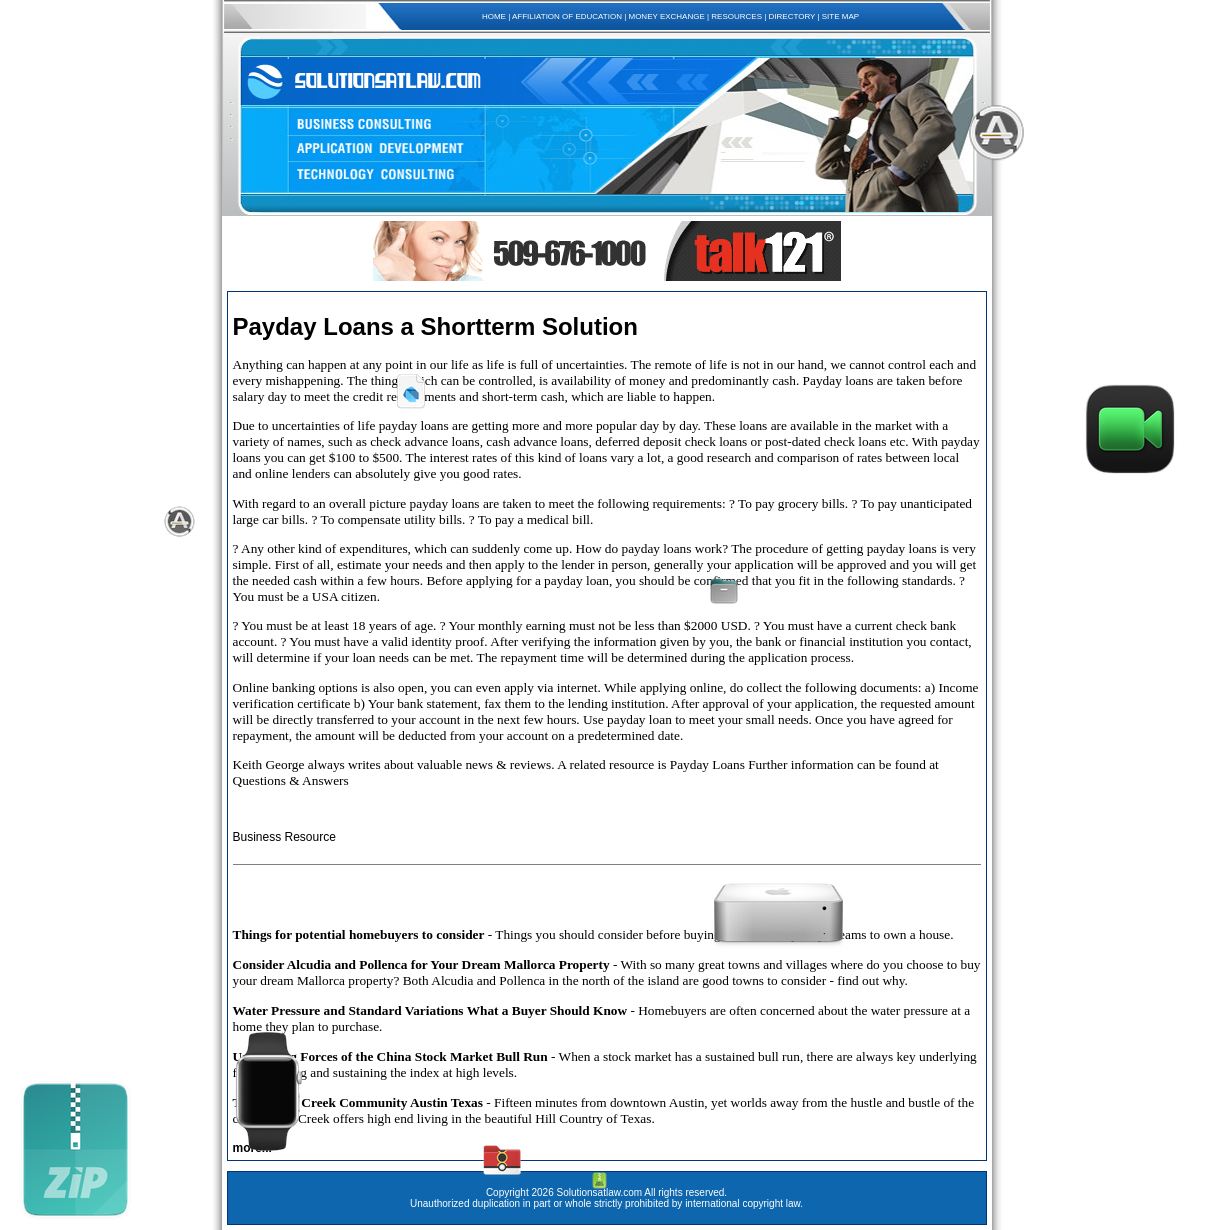 Image resolution: width=1213 pixels, height=1230 pixels. I want to click on a compressed zip file, so click(75, 1149).